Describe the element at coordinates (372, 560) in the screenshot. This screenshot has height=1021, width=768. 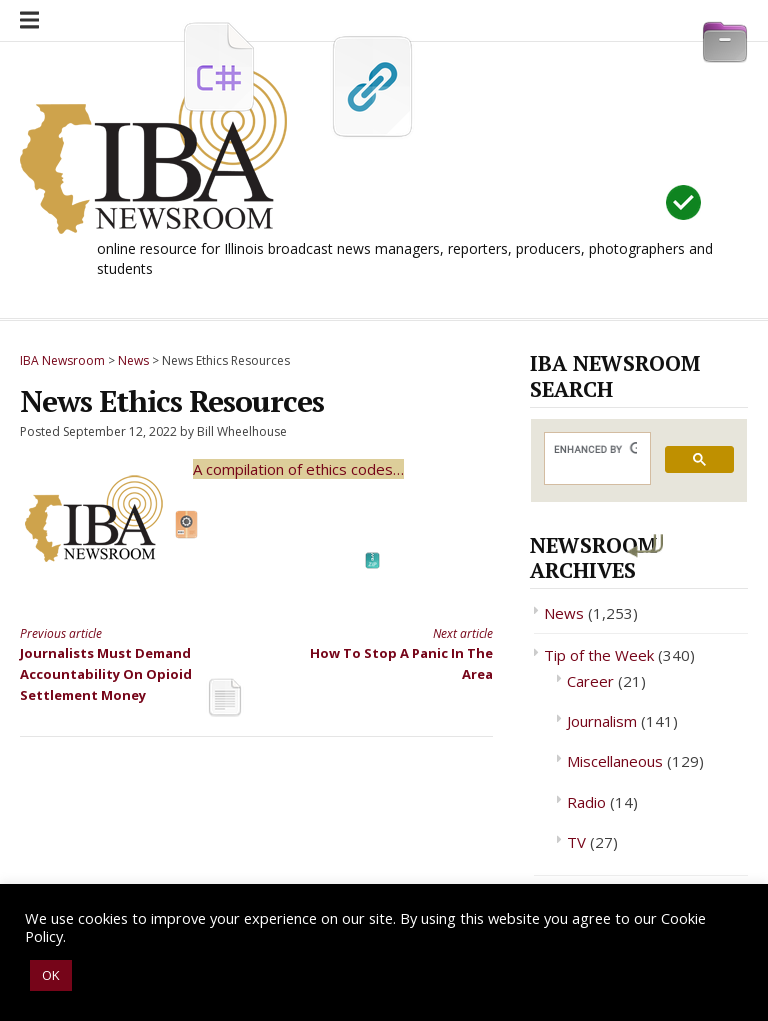
I see `open a compressed zip archive` at that location.